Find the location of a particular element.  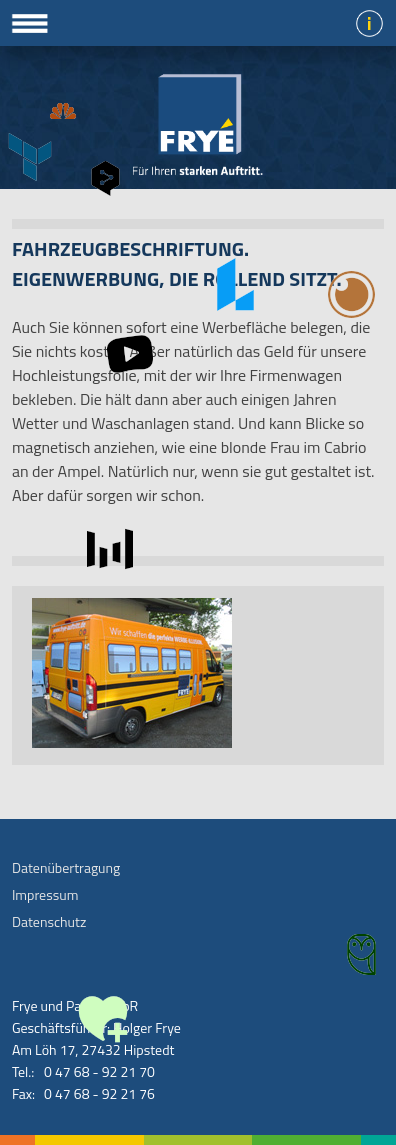

bytedance company logo is located at coordinates (110, 549).